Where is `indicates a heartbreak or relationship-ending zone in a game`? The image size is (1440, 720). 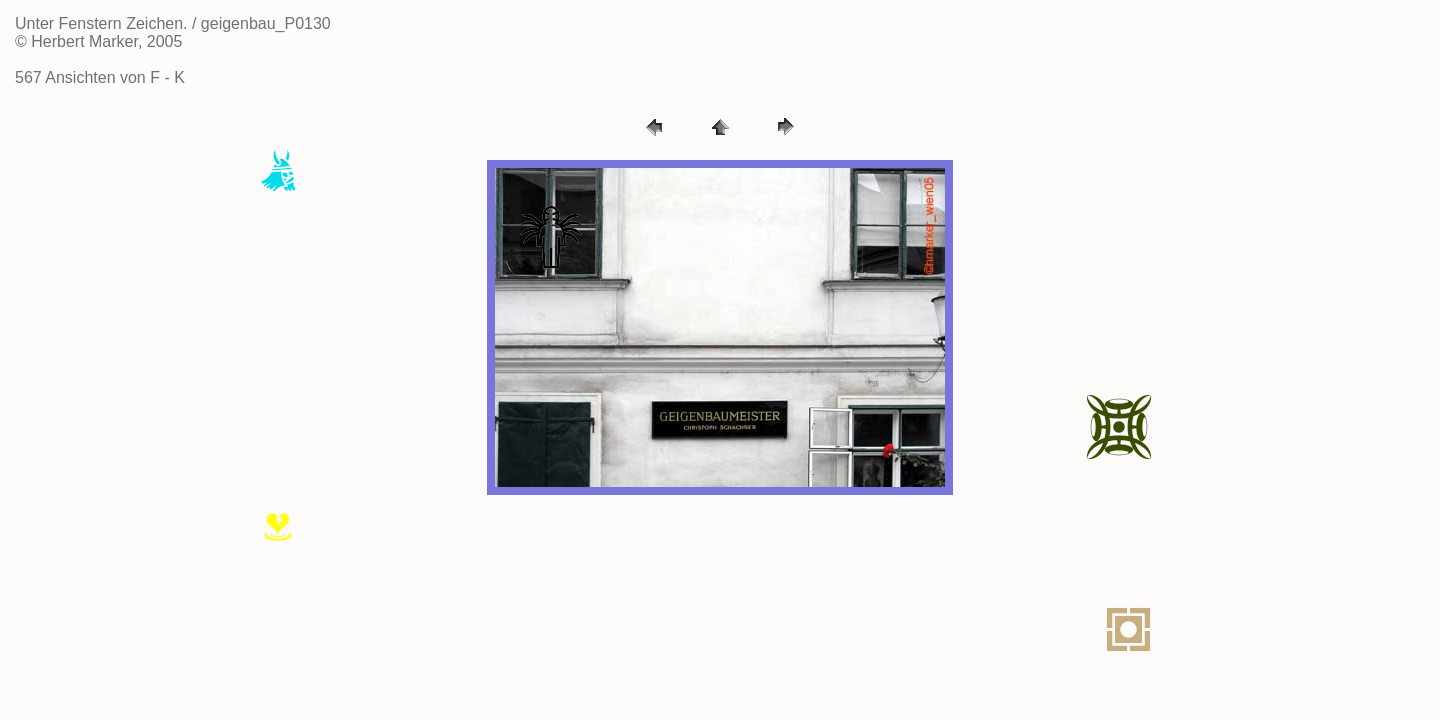 indicates a heartbreak or relationship-ending zone in a game is located at coordinates (278, 527).